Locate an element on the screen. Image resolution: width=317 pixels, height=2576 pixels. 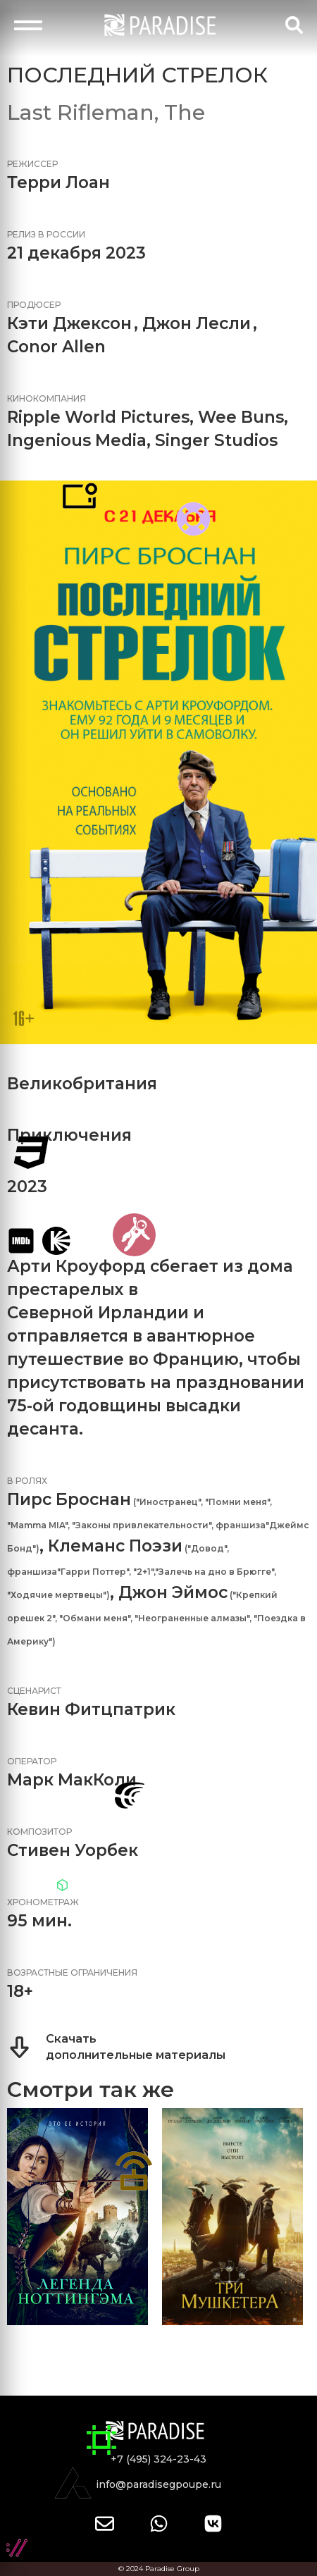
open the Grav CMS website or application is located at coordinates (134, 1234).